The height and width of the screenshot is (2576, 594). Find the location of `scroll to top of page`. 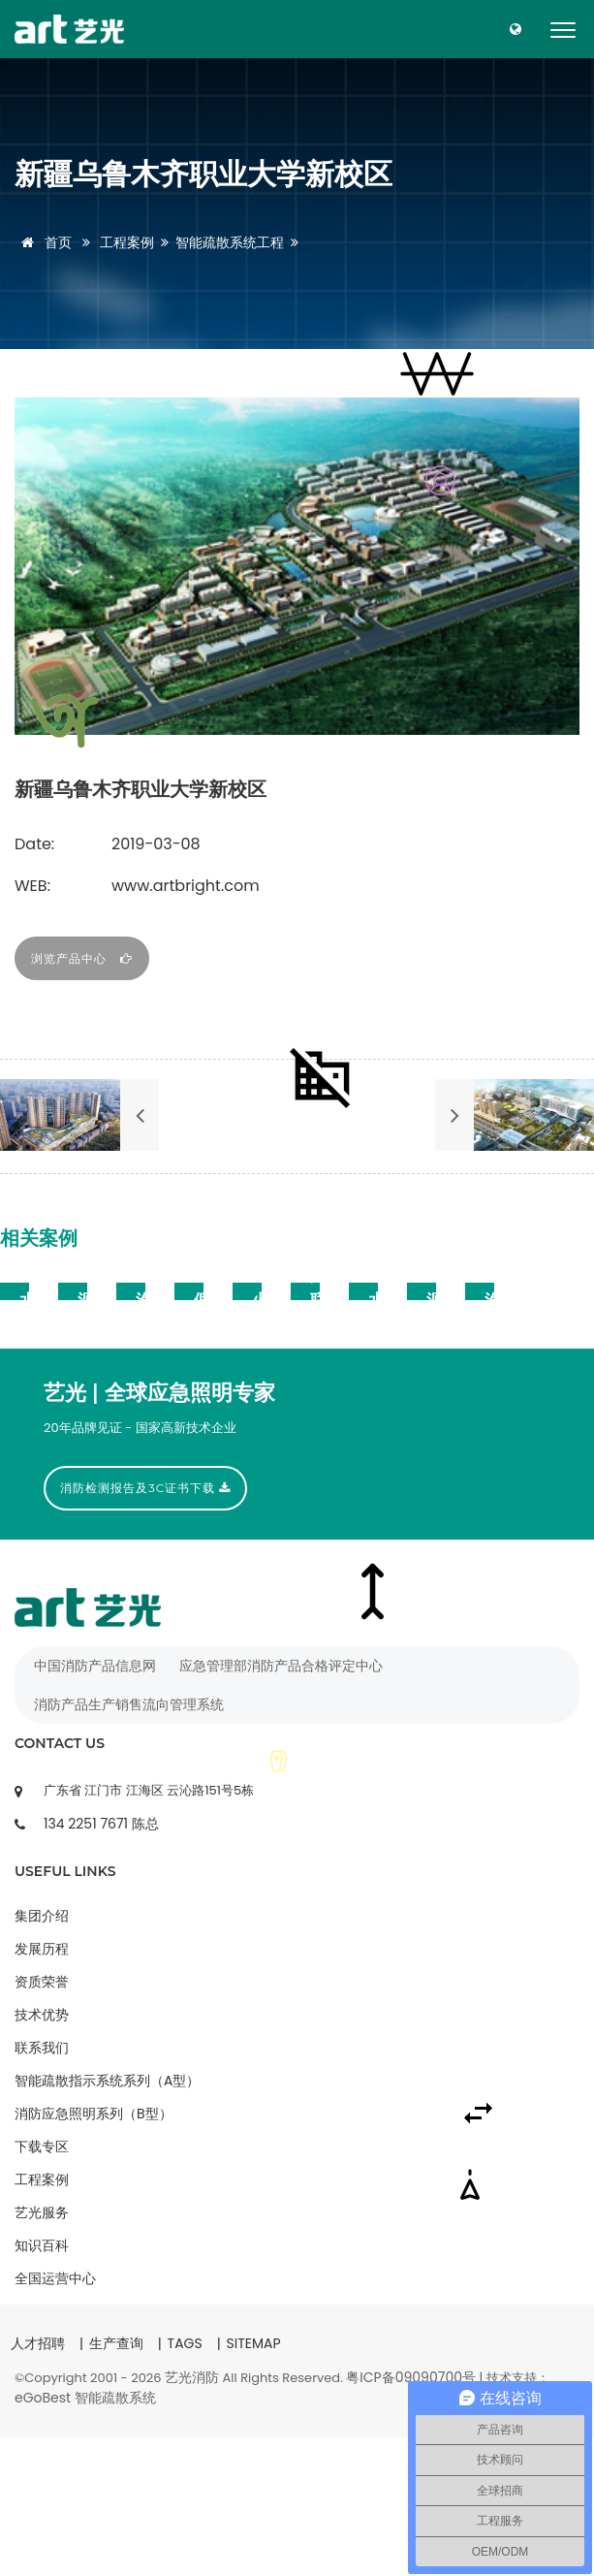

scroll to top of page is located at coordinates (372, 1591).